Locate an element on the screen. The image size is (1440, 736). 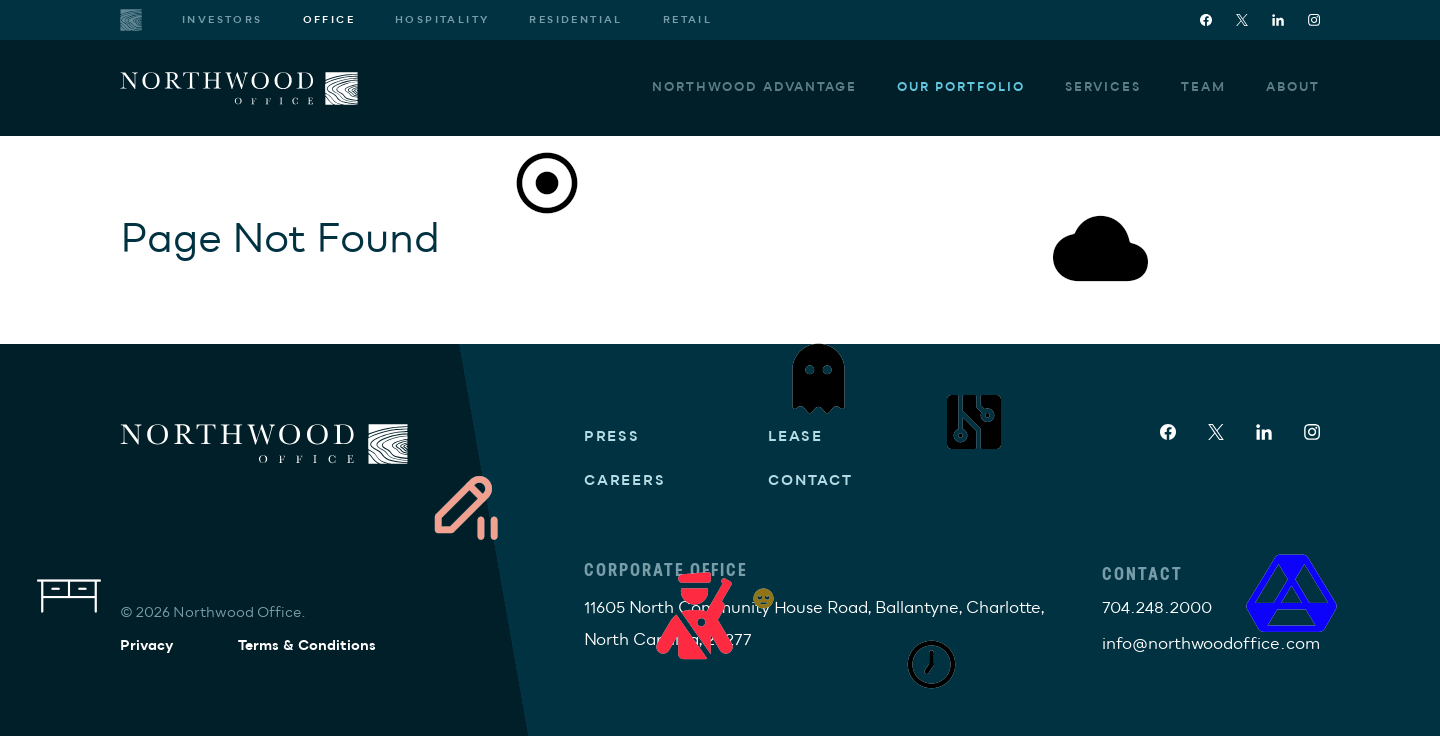
view time or clock settings is located at coordinates (931, 664).